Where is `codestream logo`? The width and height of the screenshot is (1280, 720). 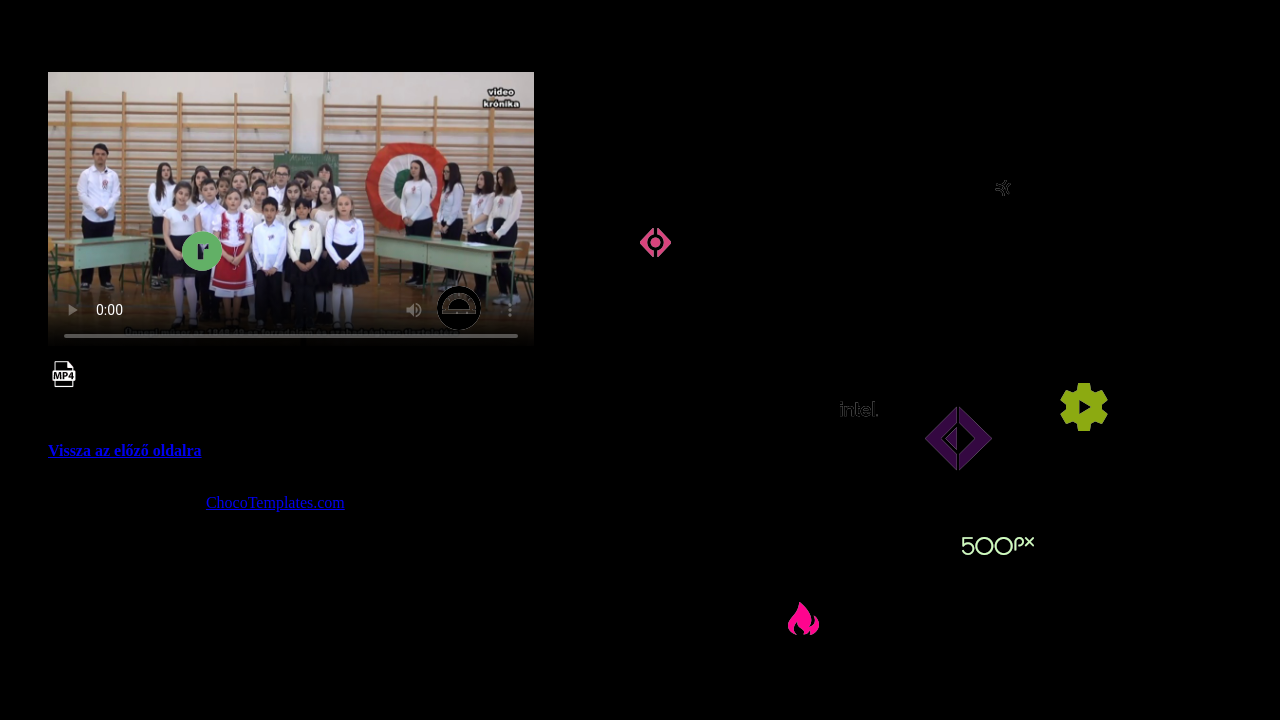 codestream logo is located at coordinates (655, 242).